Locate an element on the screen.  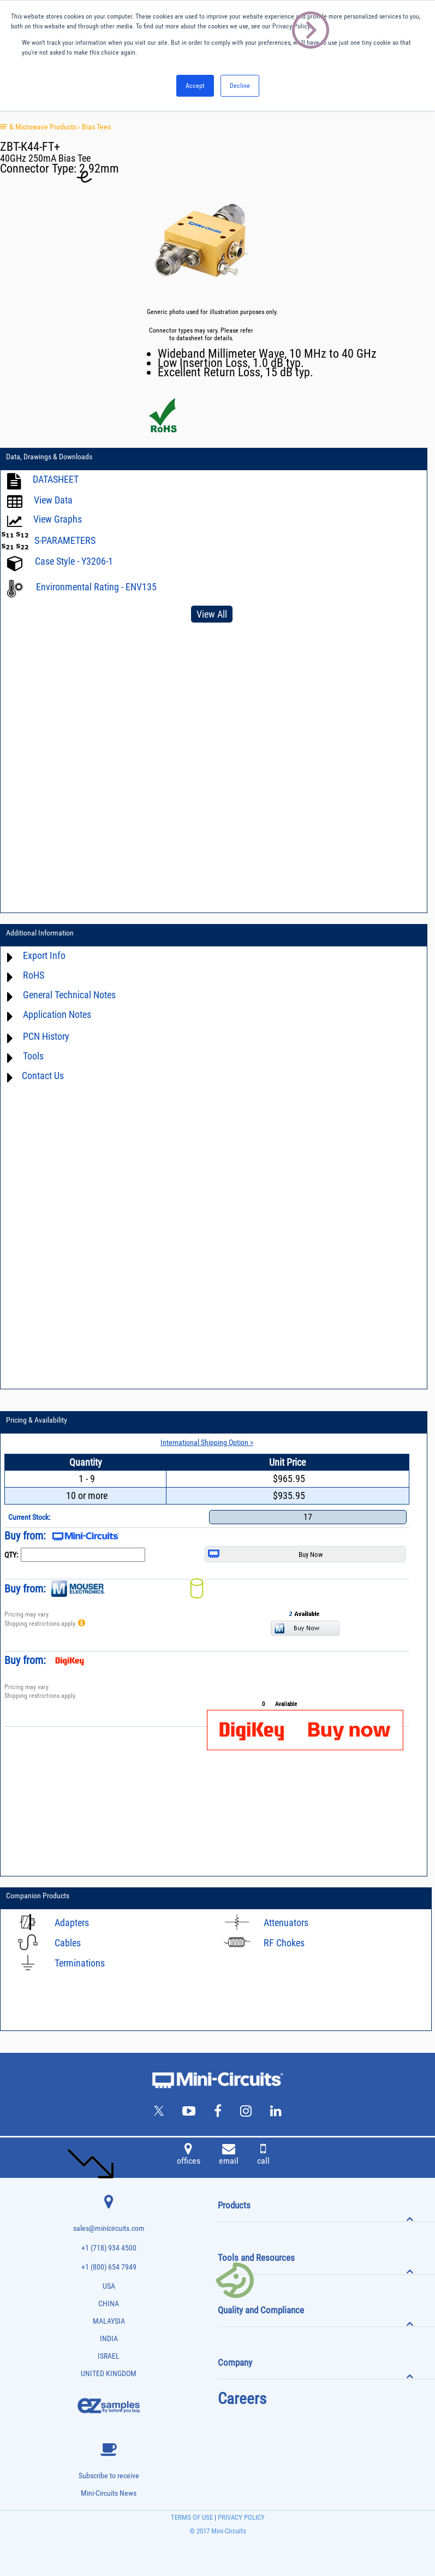
database or data storage is located at coordinates (196, 1588).